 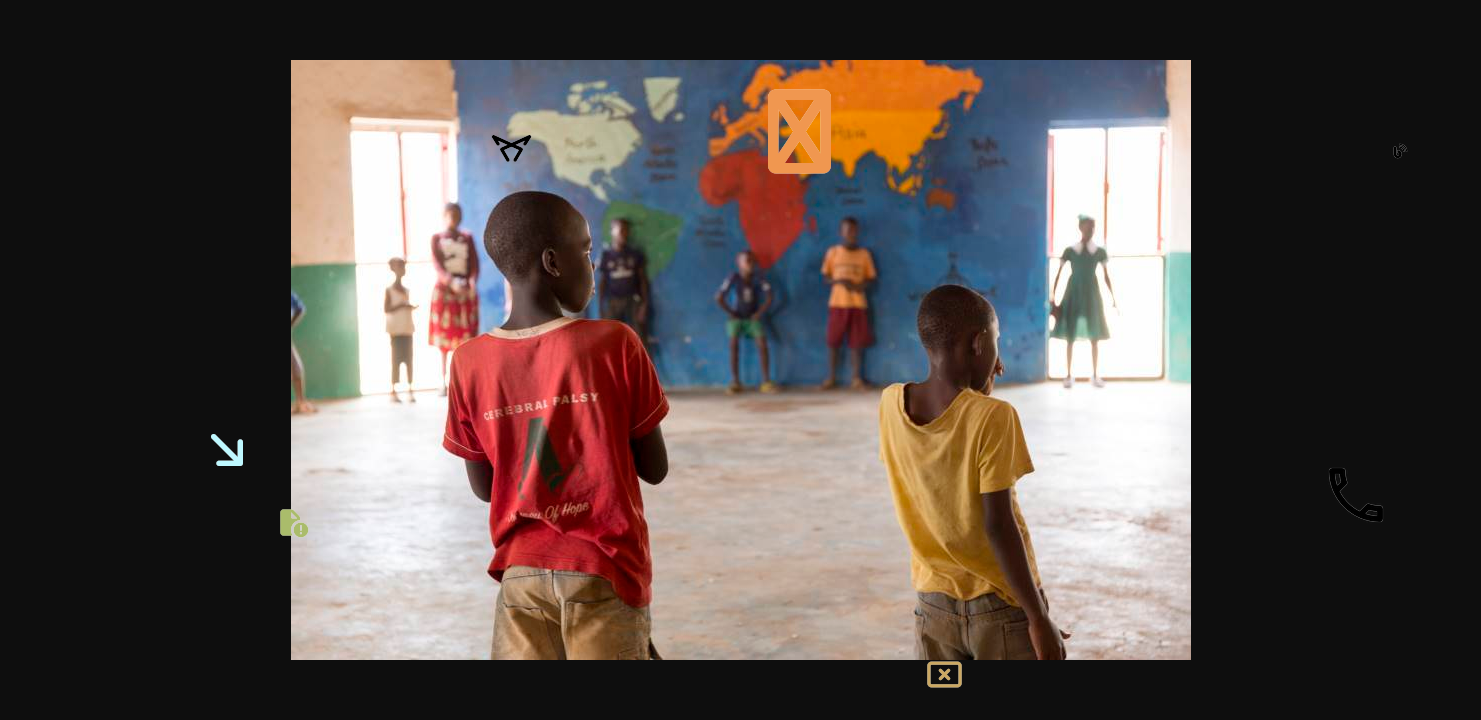 I want to click on close or dismiss a modal window, so click(x=944, y=674).